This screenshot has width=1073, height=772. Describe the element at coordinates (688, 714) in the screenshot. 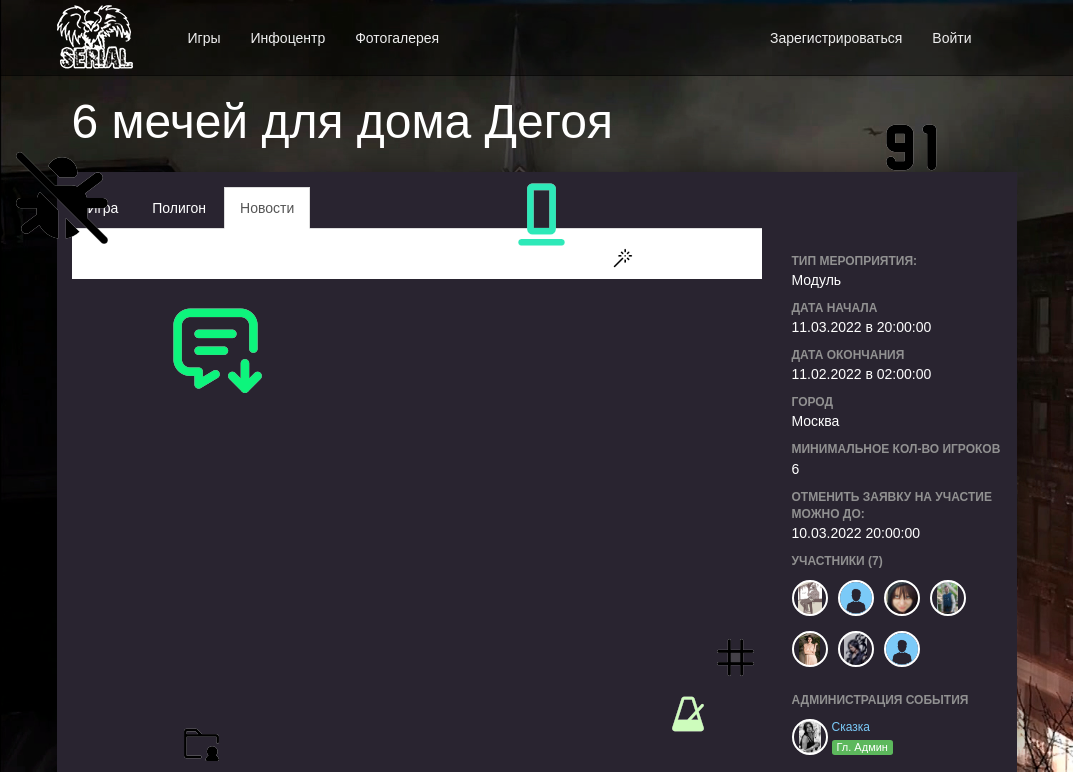

I see `adjust tempo or timing settings` at that location.